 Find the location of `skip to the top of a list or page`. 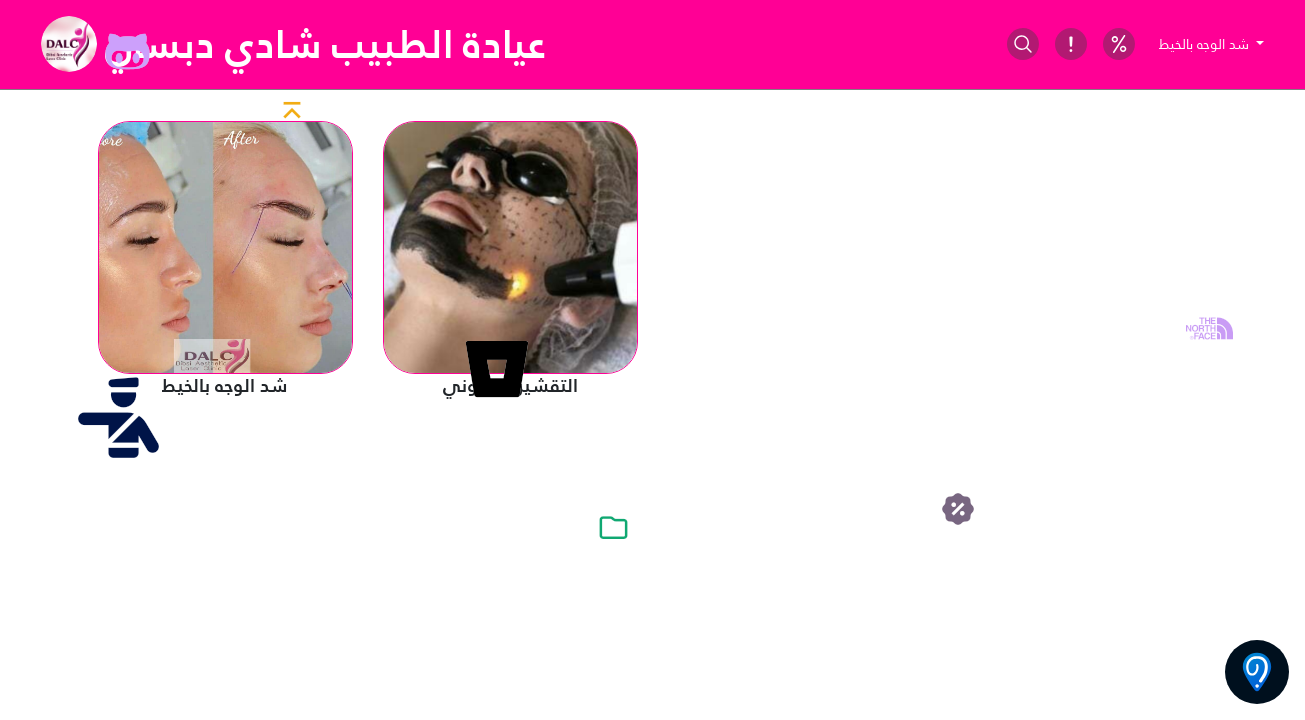

skip to the top of a list or page is located at coordinates (292, 109).